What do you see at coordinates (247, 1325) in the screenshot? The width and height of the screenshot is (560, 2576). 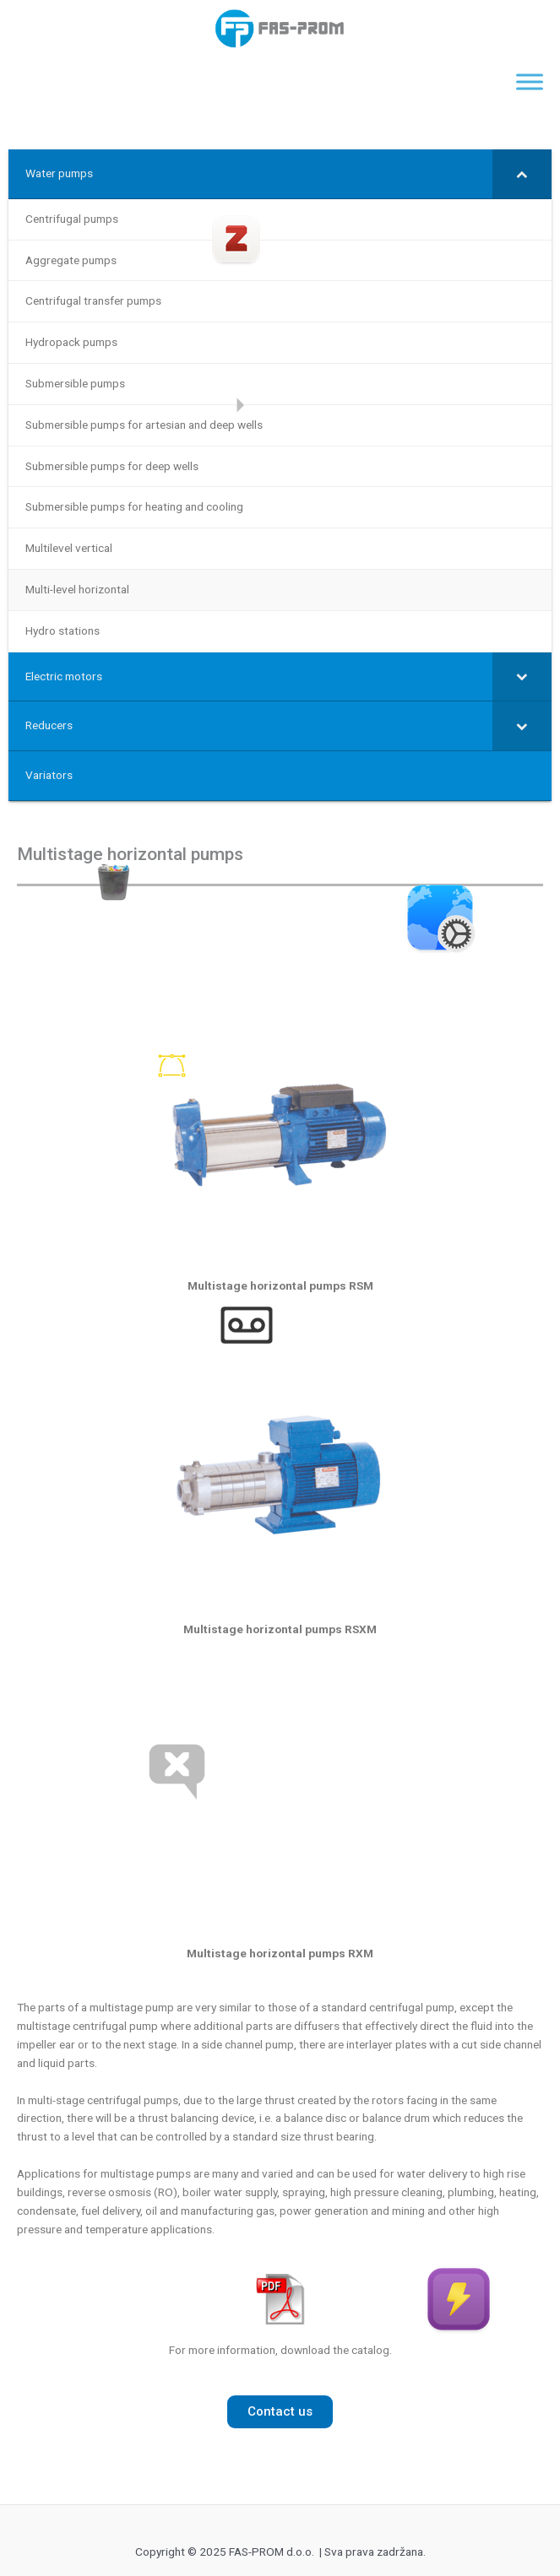 I see `indicates audio tape or cassette media` at bounding box center [247, 1325].